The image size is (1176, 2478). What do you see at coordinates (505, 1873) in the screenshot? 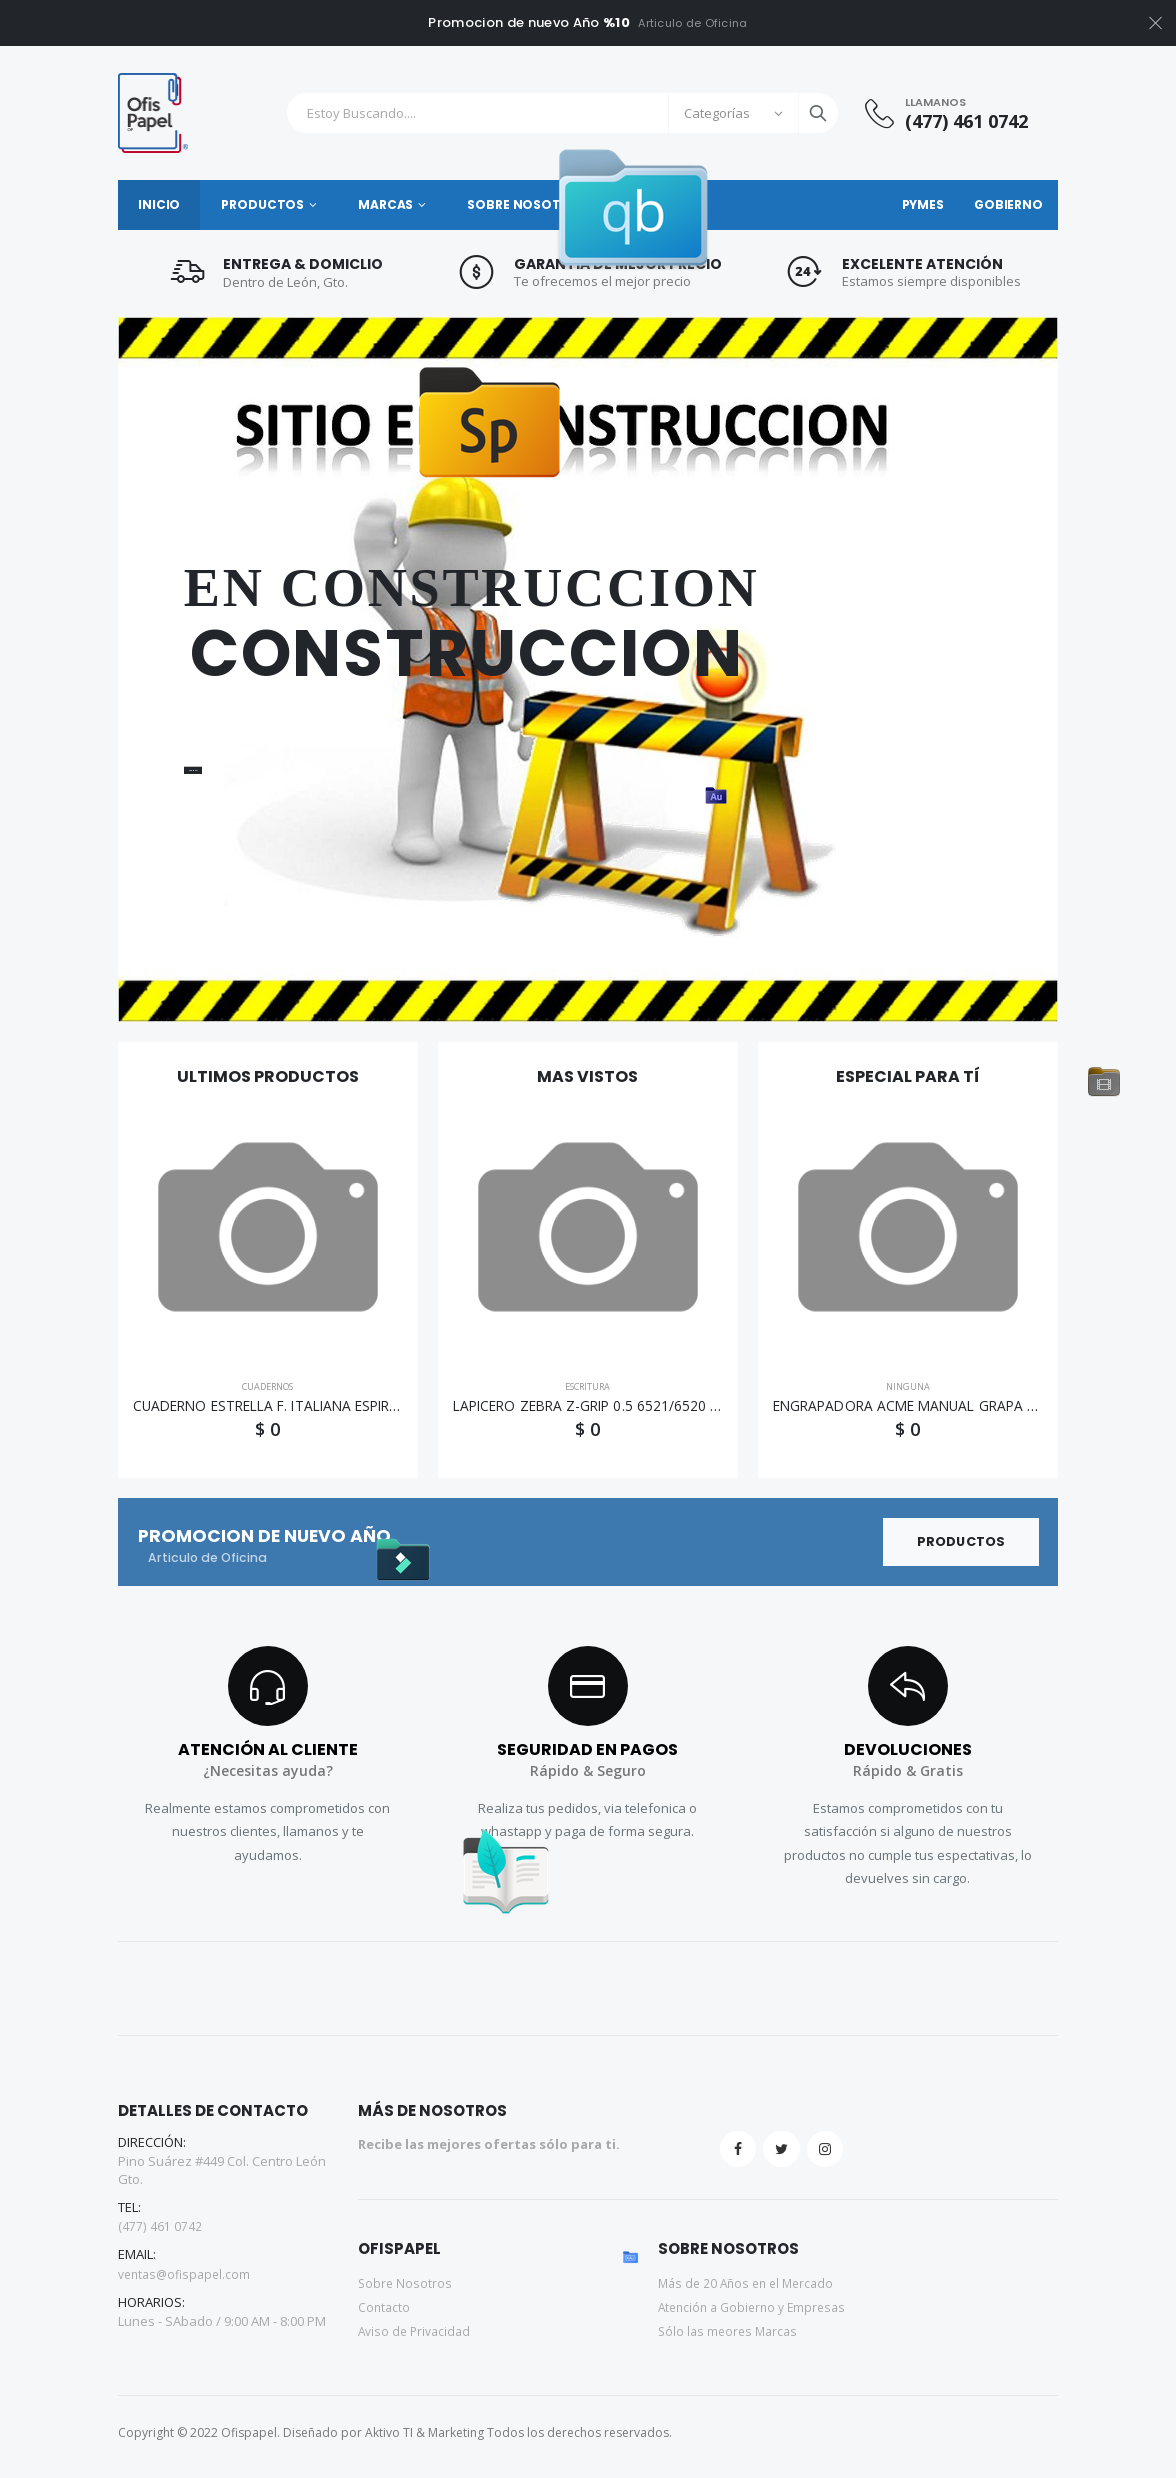
I see `open foliate e-book reader library` at bounding box center [505, 1873].